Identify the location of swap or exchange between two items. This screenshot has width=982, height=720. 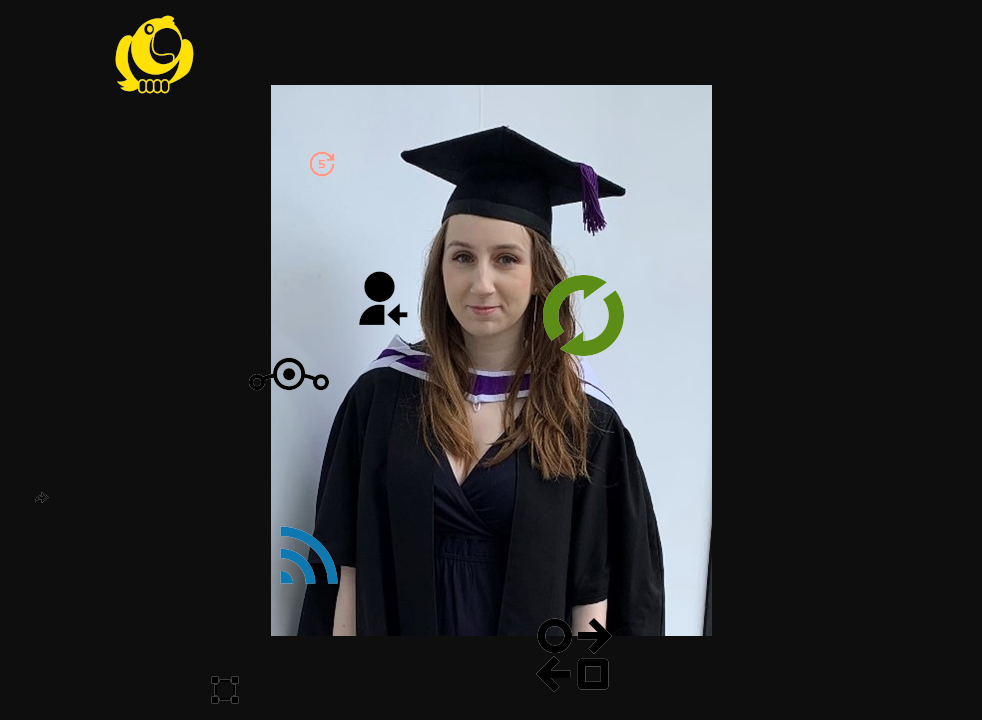
(574, 655).